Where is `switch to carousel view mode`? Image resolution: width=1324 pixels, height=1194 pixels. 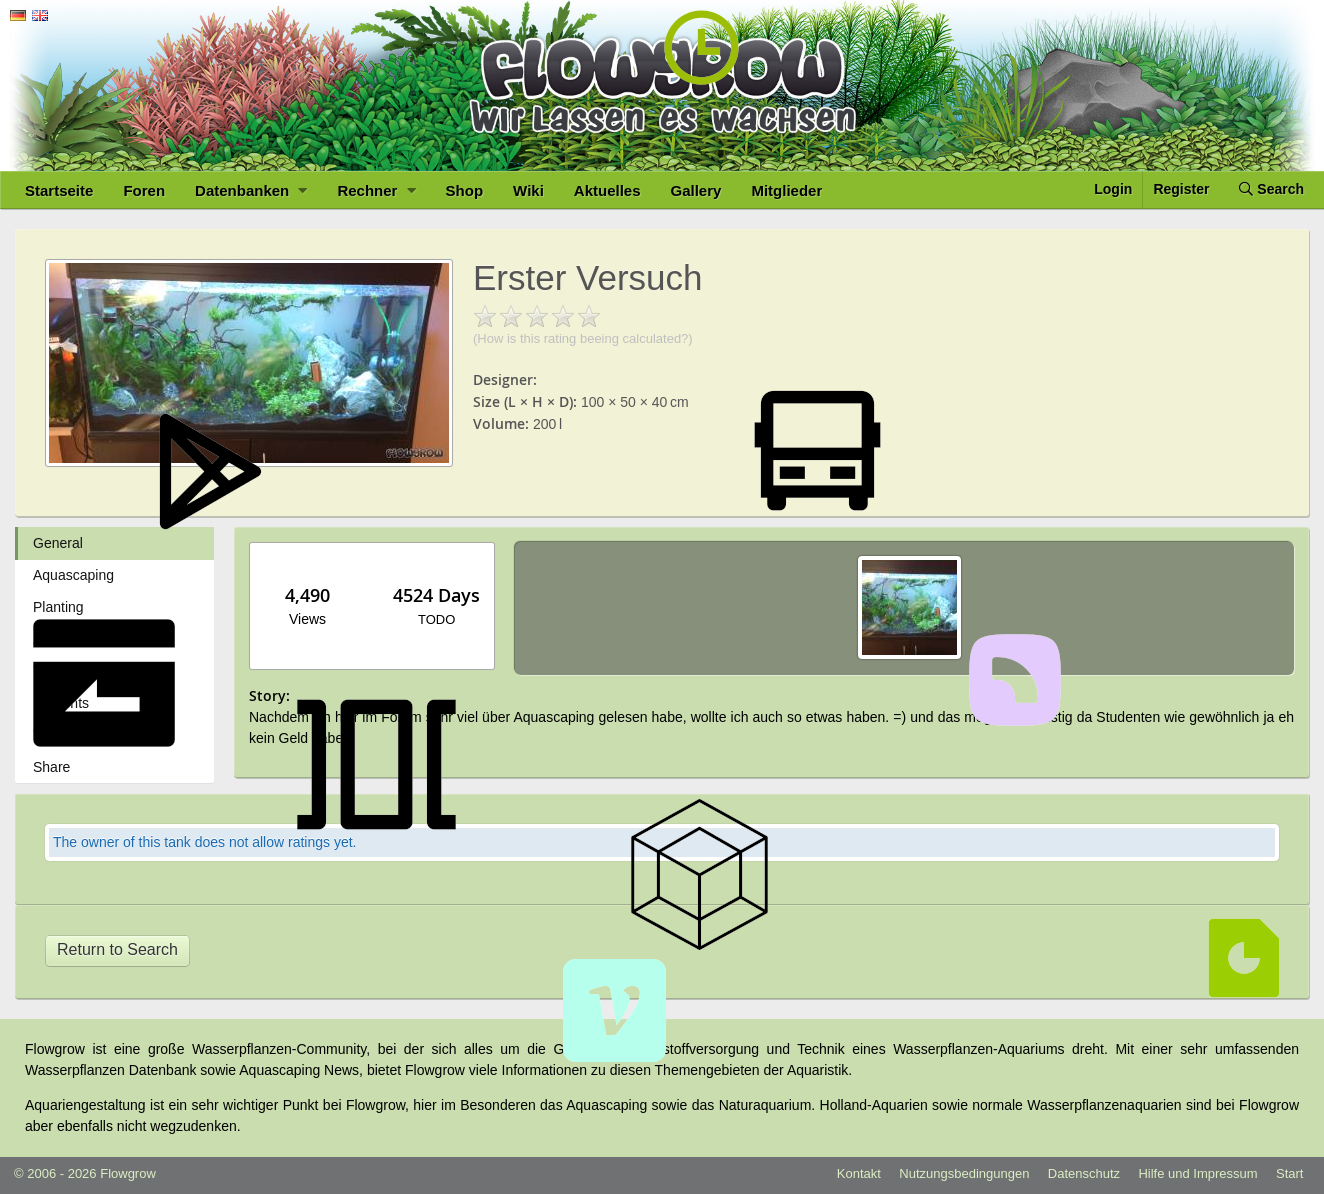 switch to carousel view mode is located at coordinates (376, 764).